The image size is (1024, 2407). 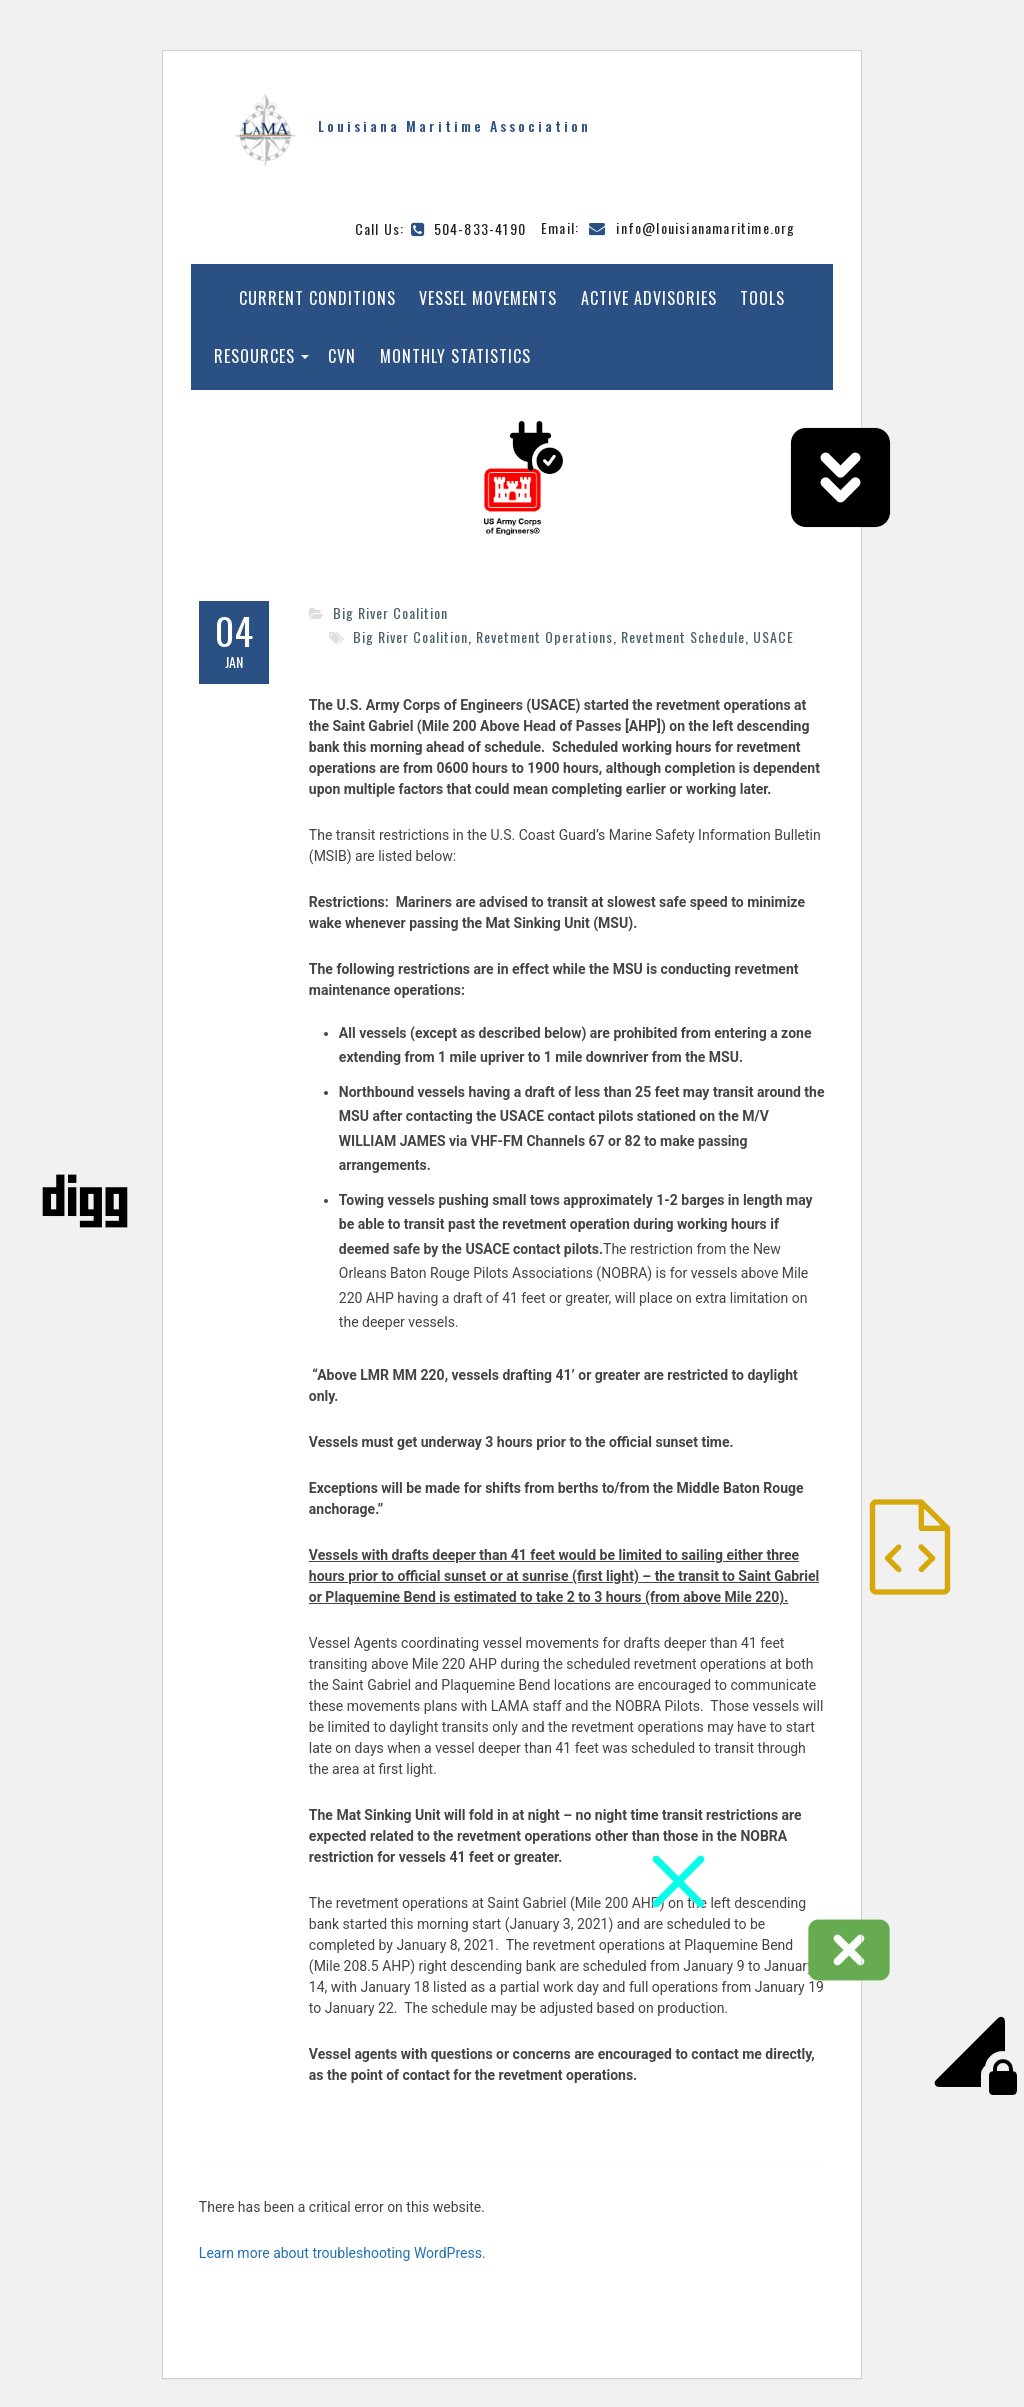 What do you see at coordinates (849, 1950) in the screenshot?
I see `close the current window` at bounding box center [849, 1950].